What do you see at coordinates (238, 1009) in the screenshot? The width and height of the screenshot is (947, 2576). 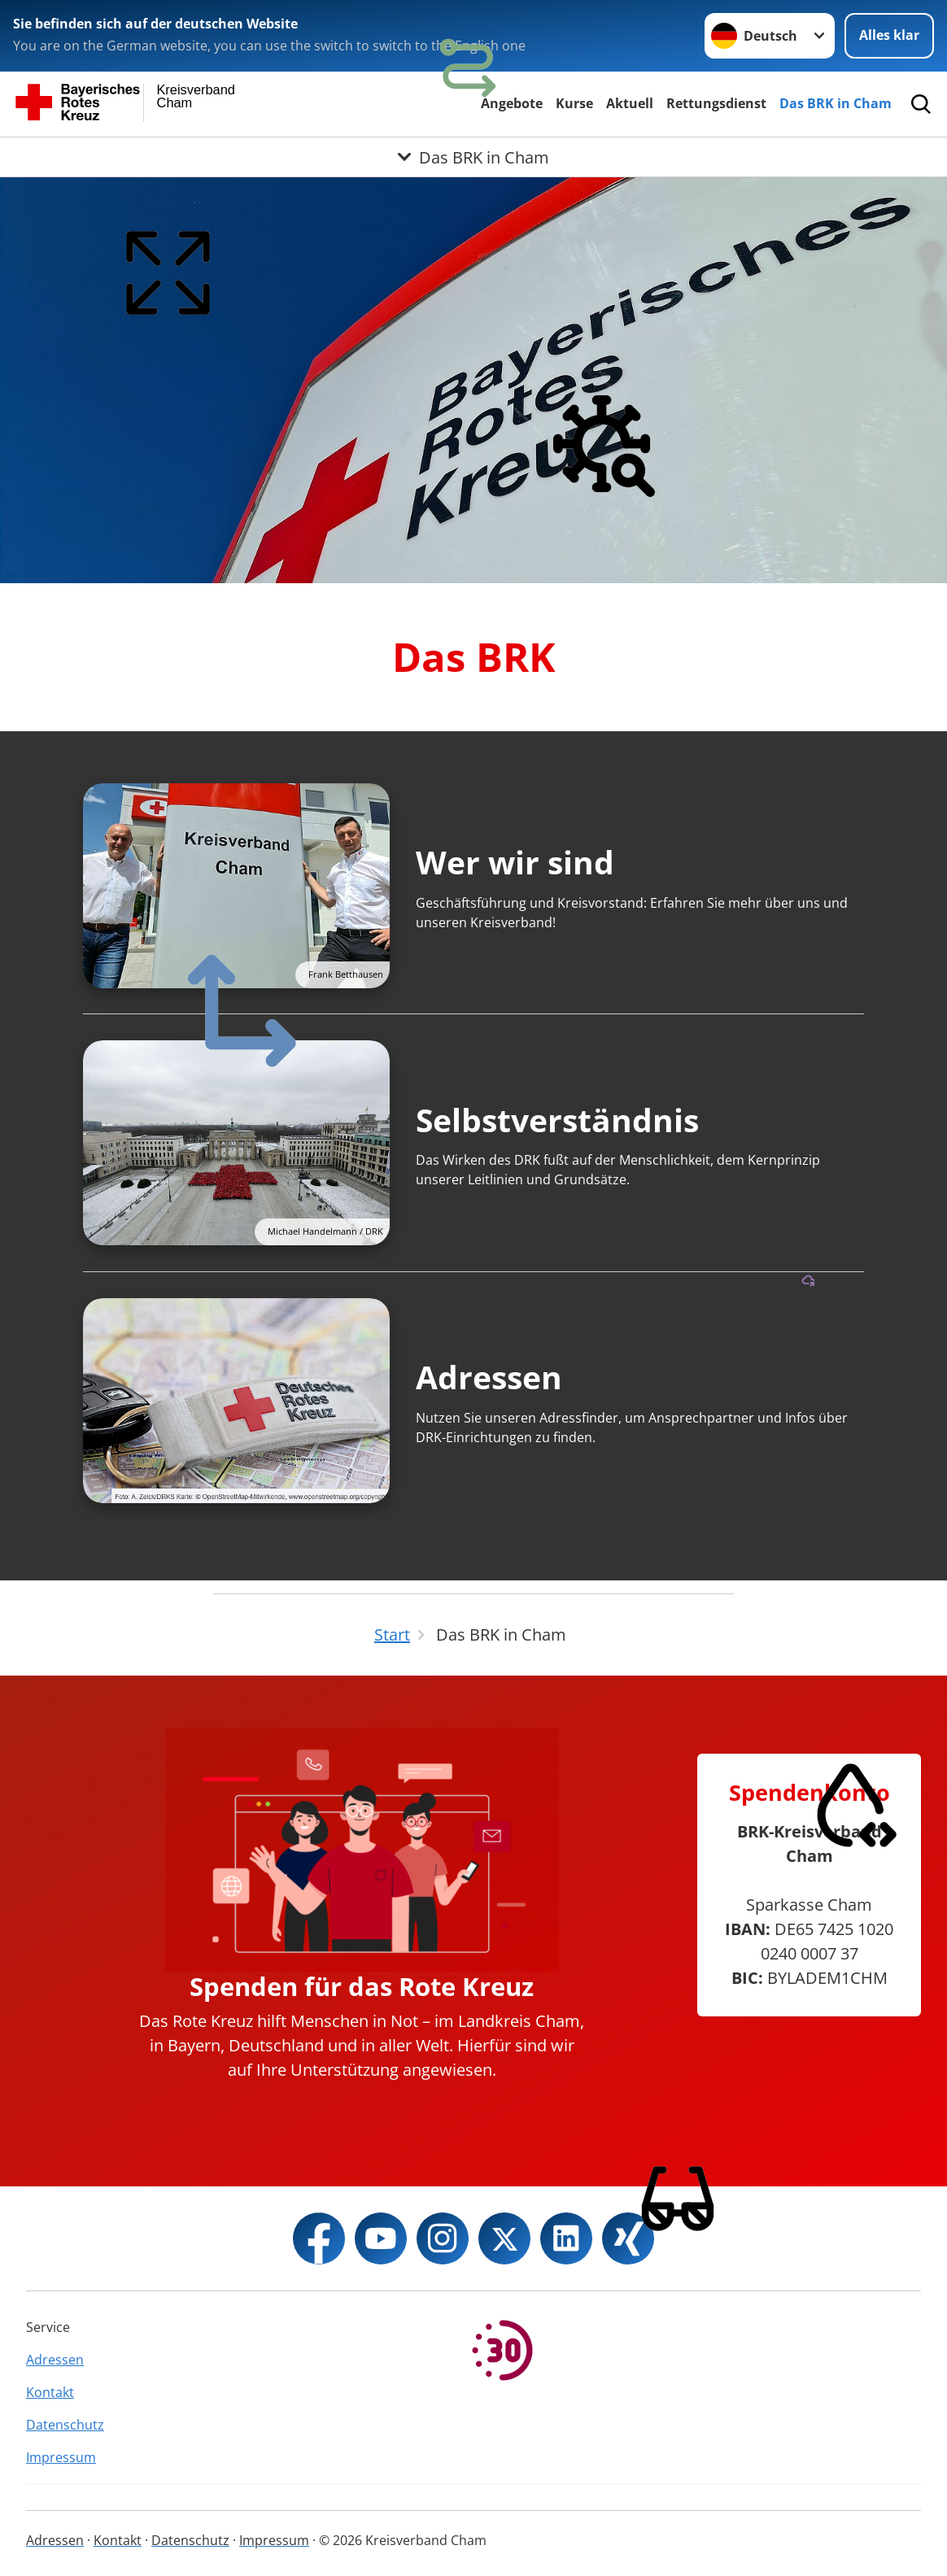 I see `indicates a path or vector direction` at bounding box center [238, 1009].